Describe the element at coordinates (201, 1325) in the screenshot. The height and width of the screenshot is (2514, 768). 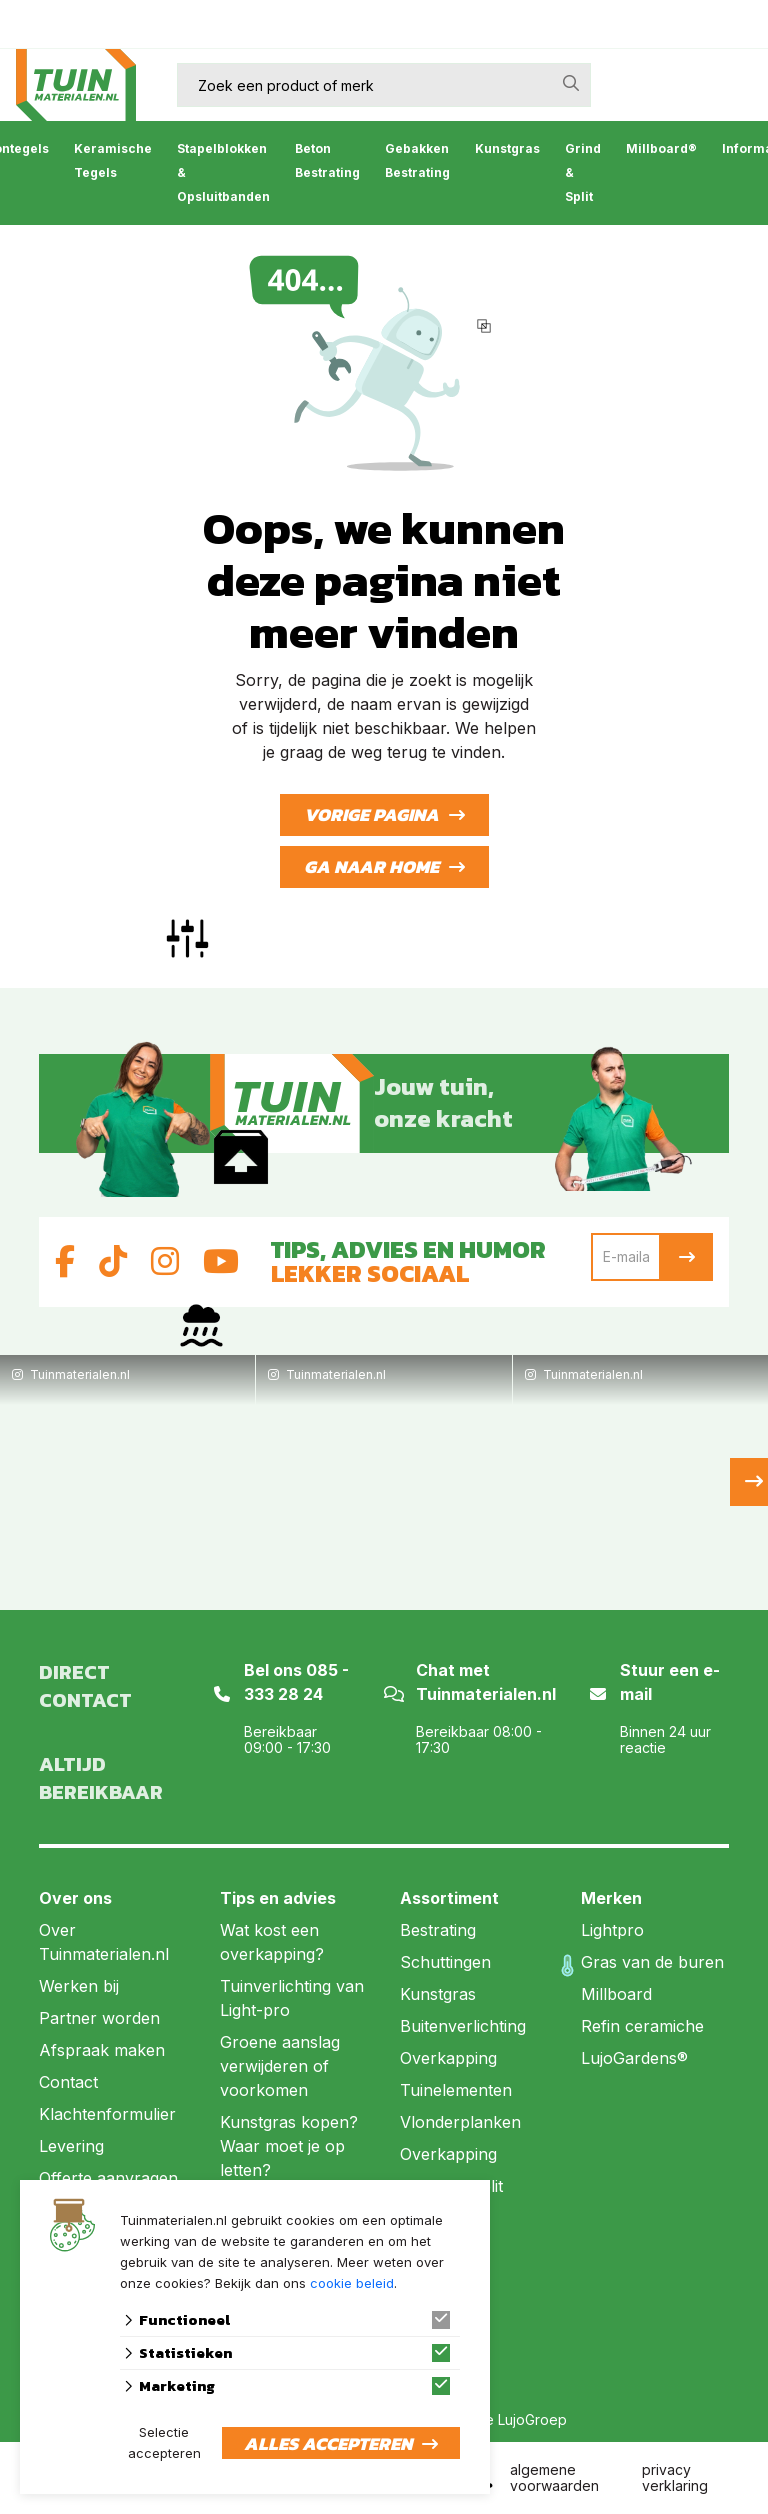
I see `indicates rainy weather with flooding conditions` at that location.